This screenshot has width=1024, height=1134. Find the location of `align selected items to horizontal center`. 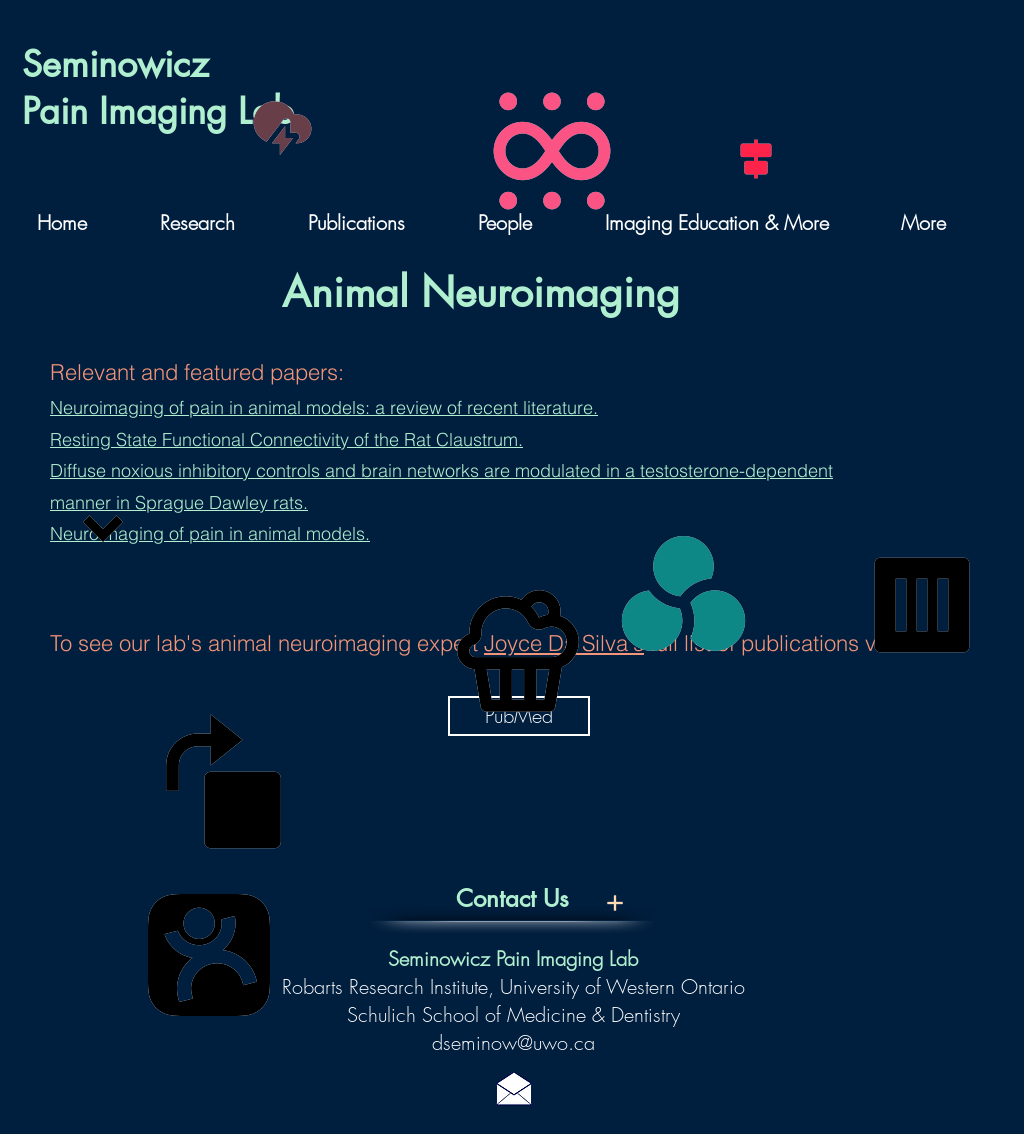

align selected items to horizontal center is located at coordinates (756, 159).